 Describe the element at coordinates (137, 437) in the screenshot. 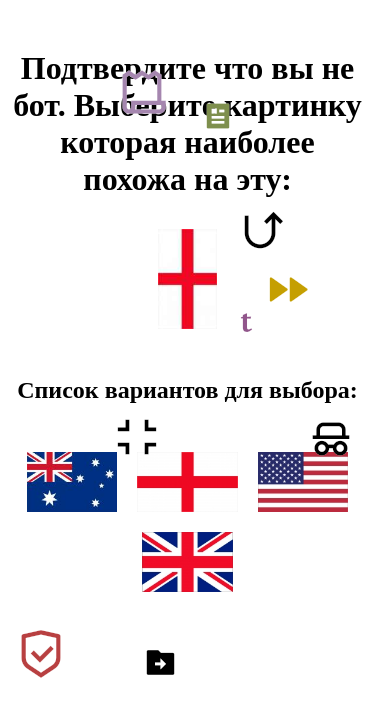

I see `exit fullscreen mode` at that location.